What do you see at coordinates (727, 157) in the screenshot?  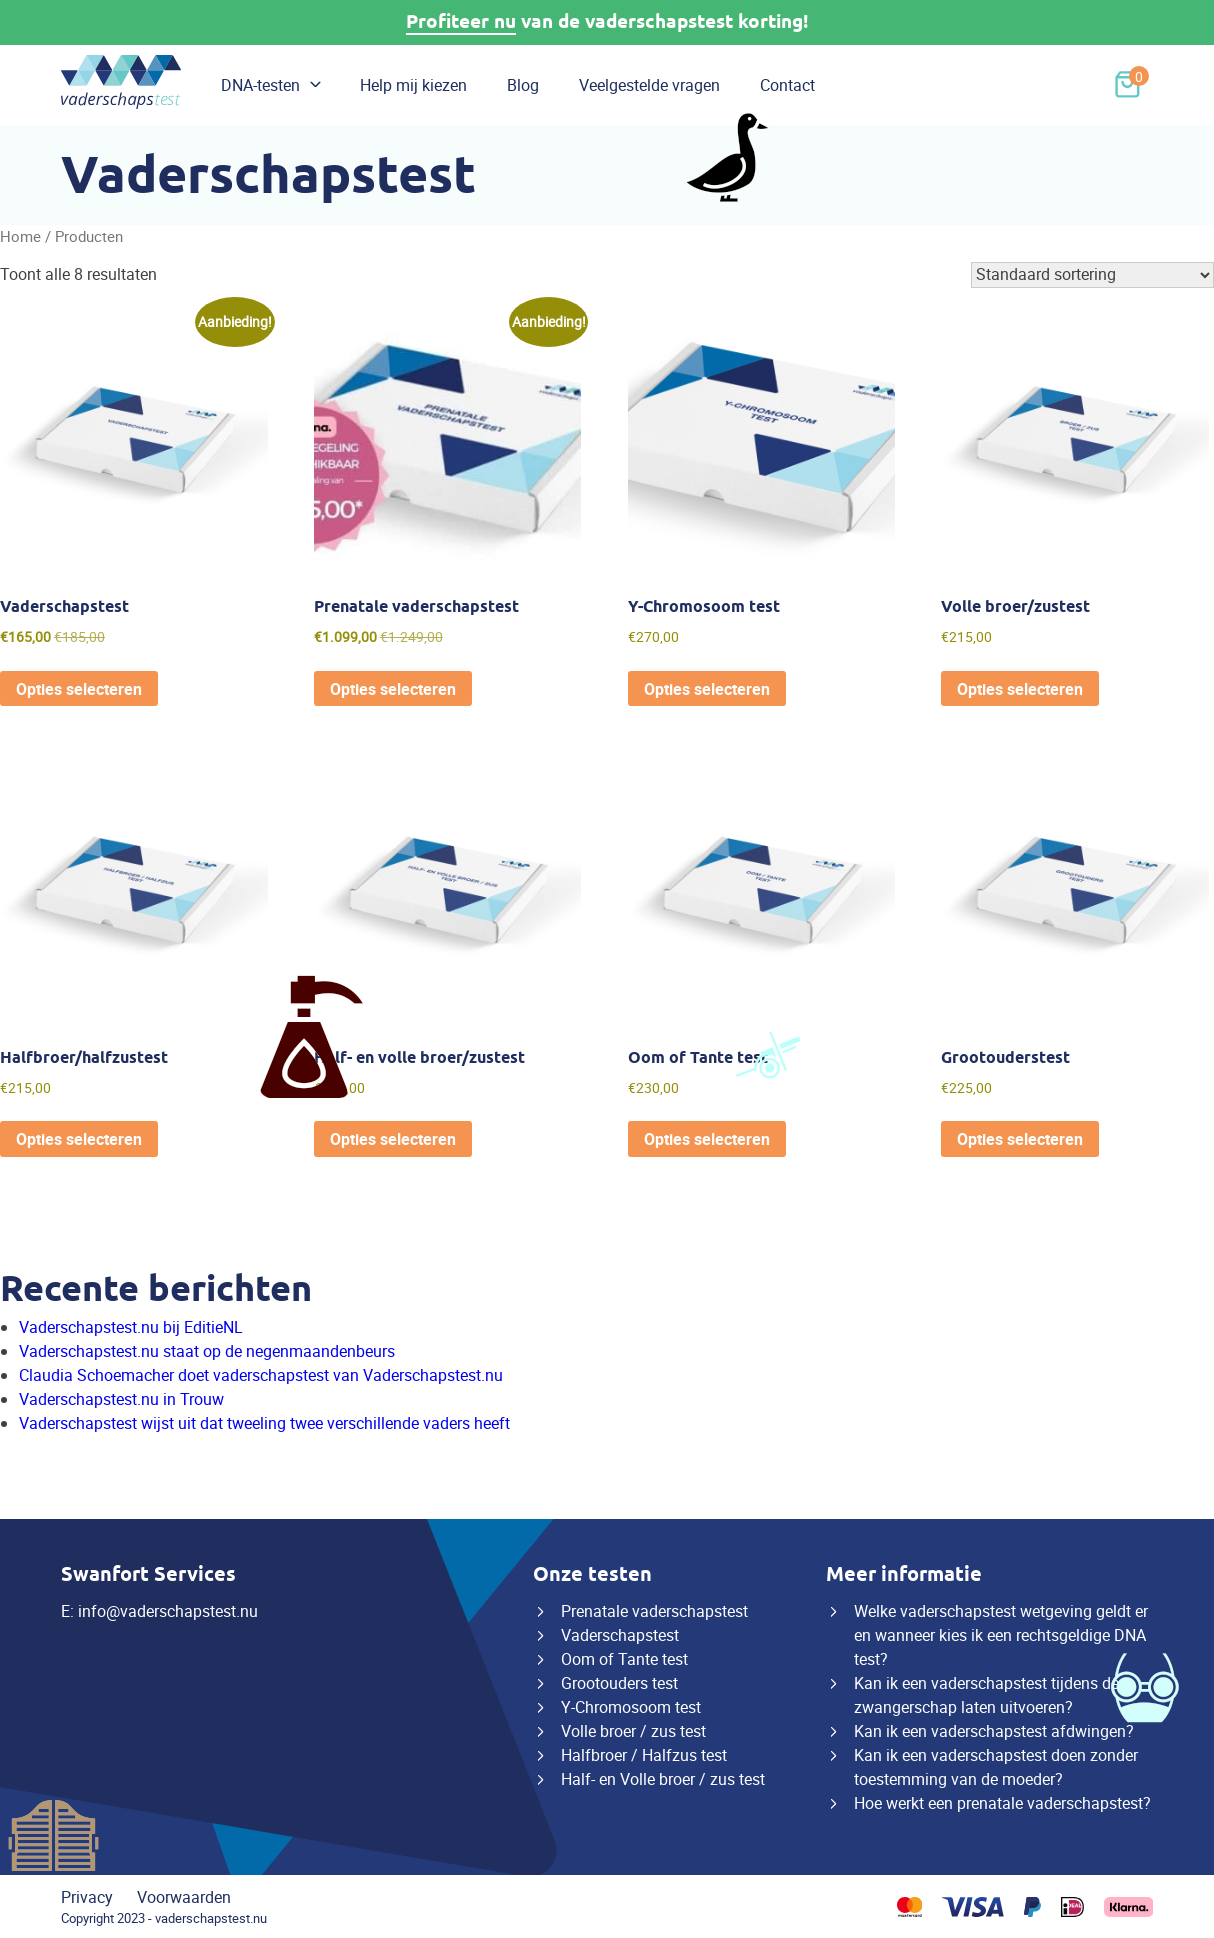 I see `goose character or mascot icon` at bounding box center [727, 157].